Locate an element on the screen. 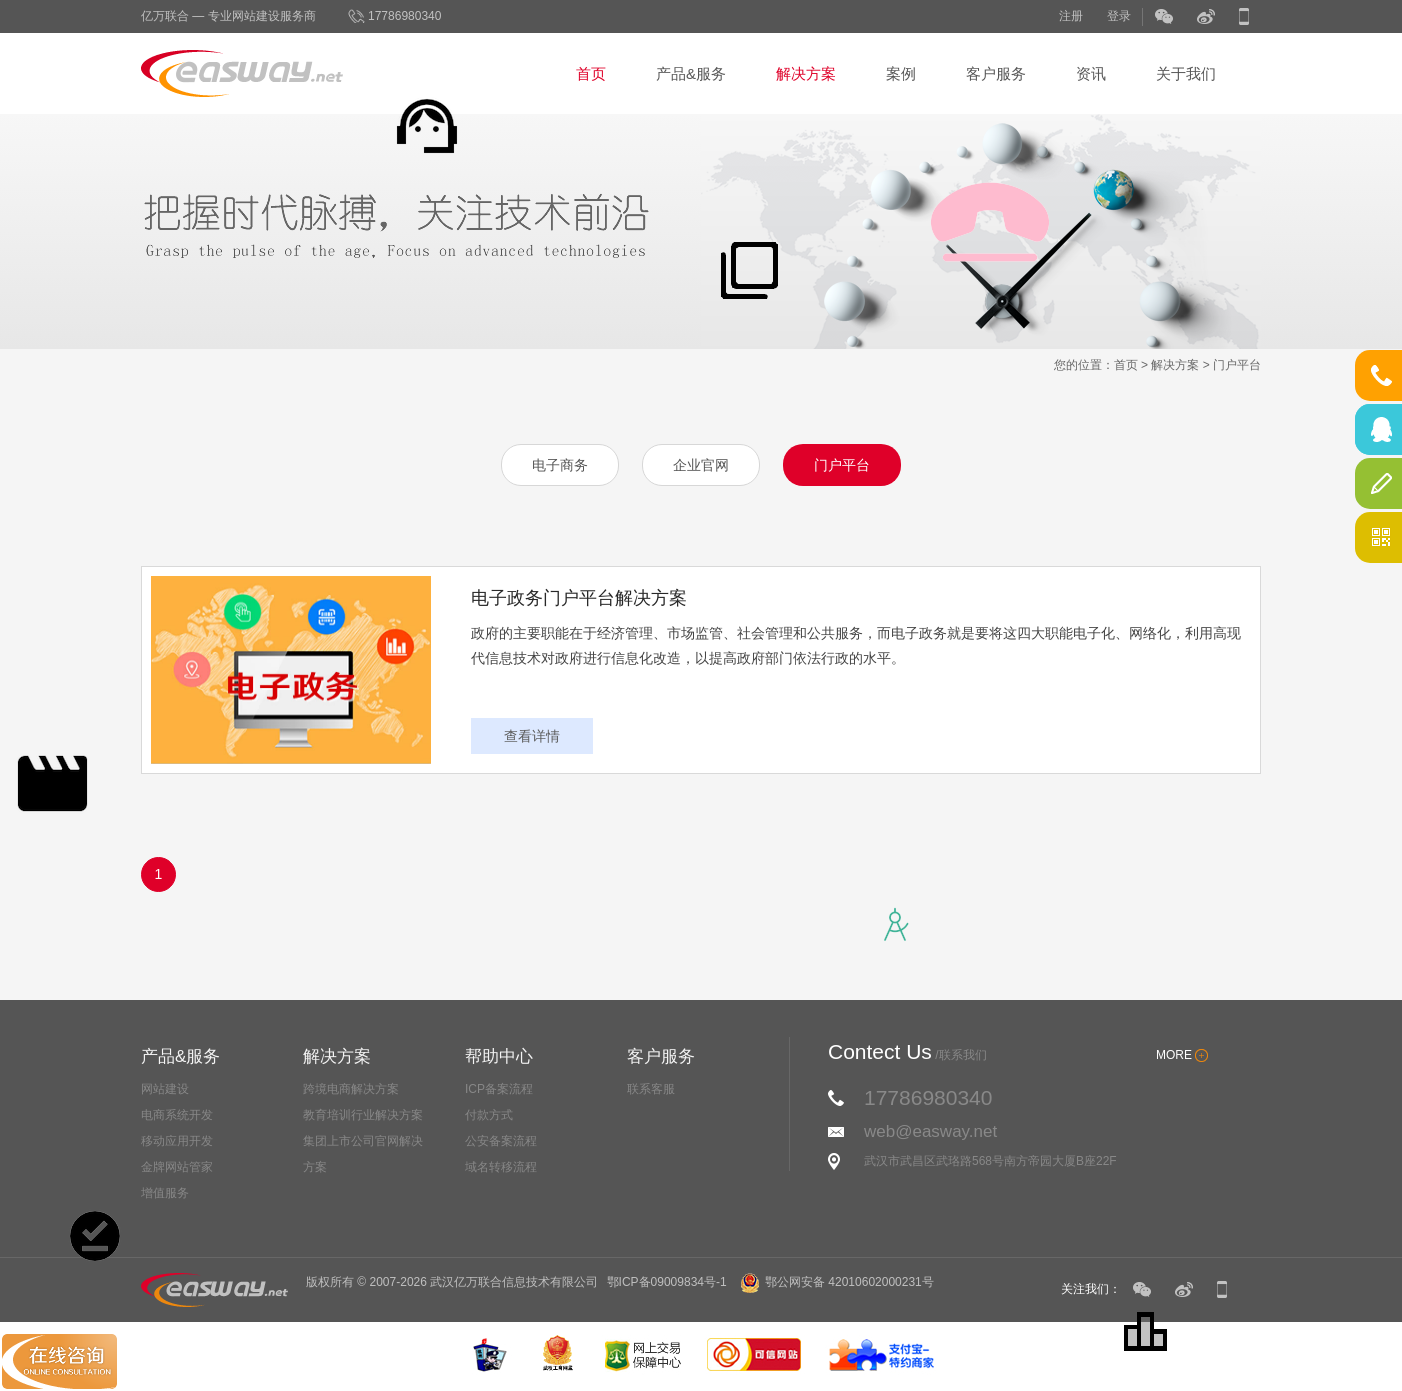 This screenshot has width=1402, height=1391. access drawing or drafting tools is located at coordinates (895, 925).